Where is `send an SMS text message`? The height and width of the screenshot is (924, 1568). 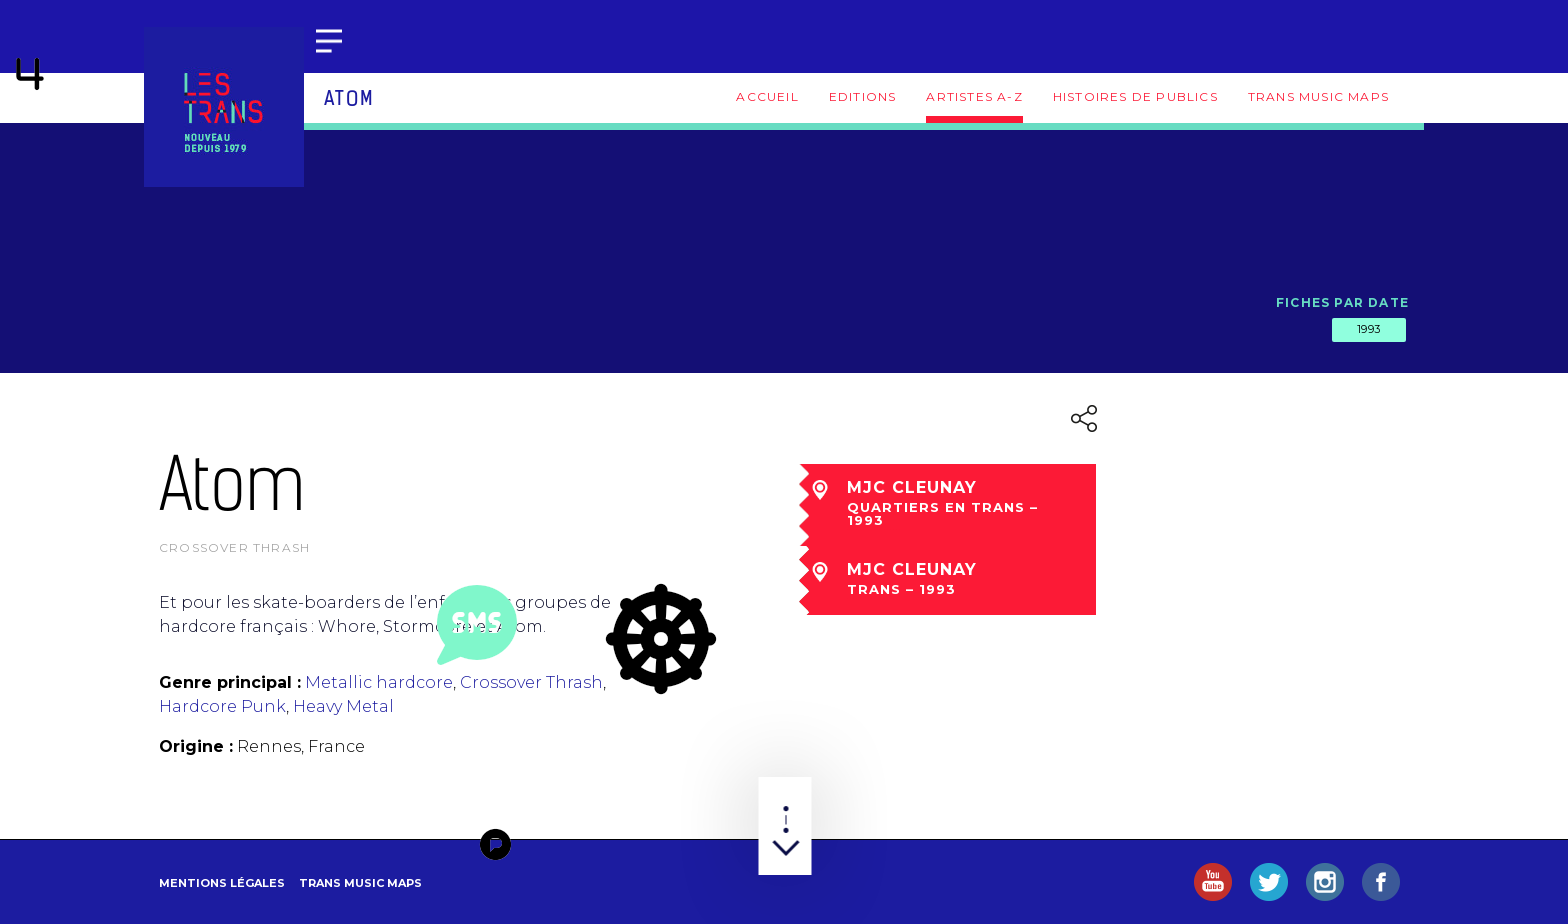 send an SMS text message is located at coordinates (477, 625).